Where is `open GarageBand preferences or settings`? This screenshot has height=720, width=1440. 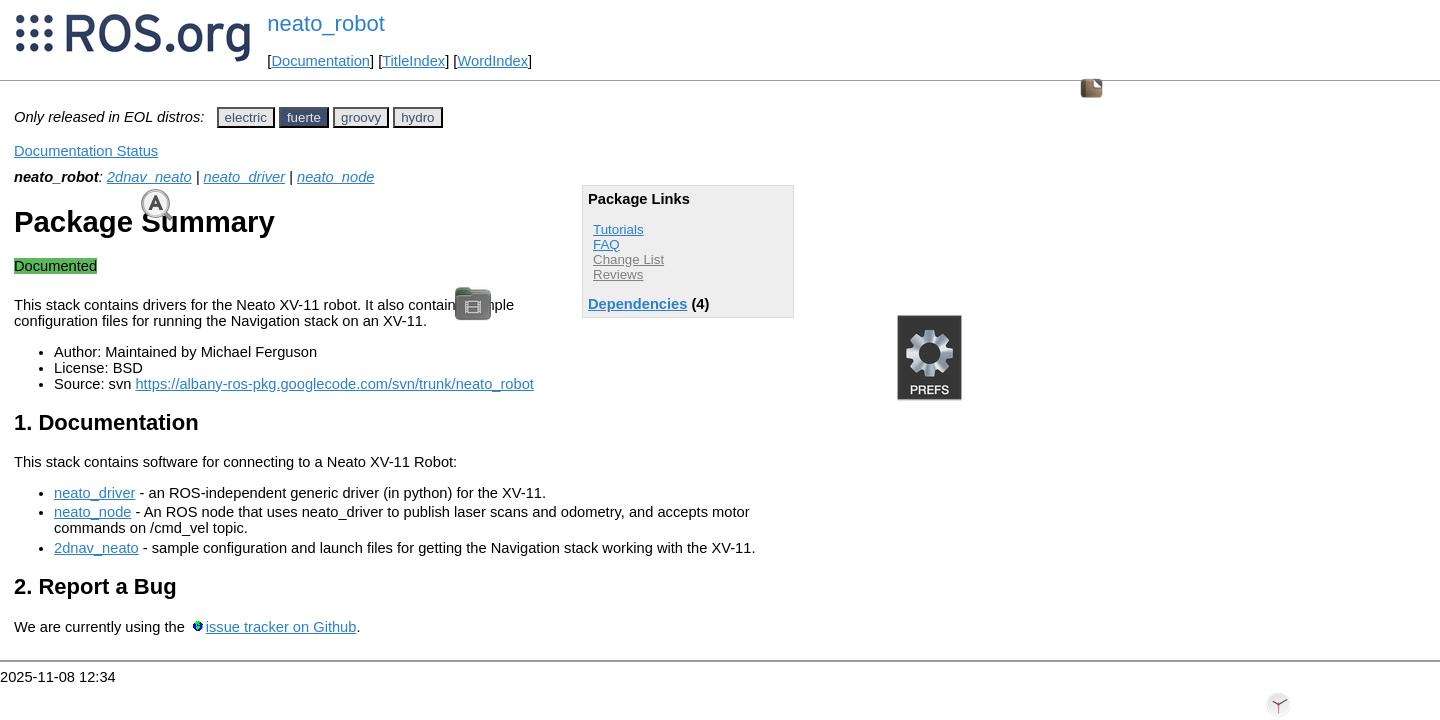
open GarageBand preferences or settings is located at coordinates (929, 359).